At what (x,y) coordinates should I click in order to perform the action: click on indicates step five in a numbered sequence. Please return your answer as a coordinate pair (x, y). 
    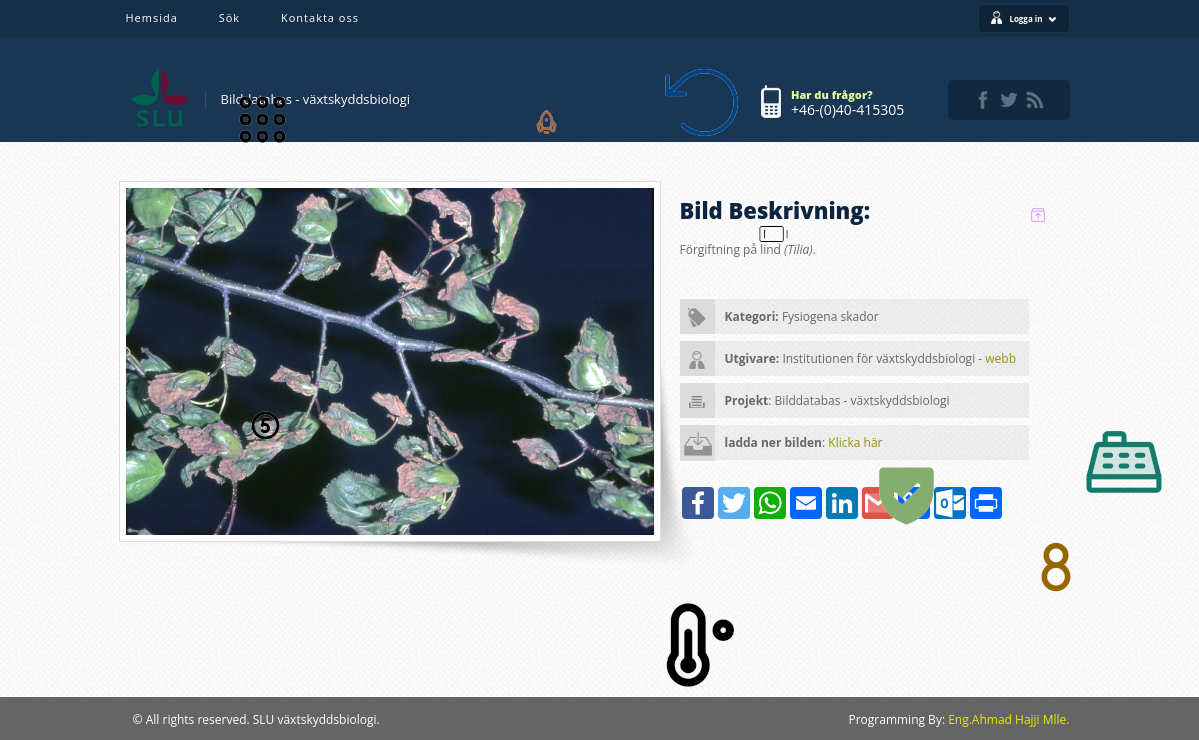
    Looking at the image, I should click on (265, 425).